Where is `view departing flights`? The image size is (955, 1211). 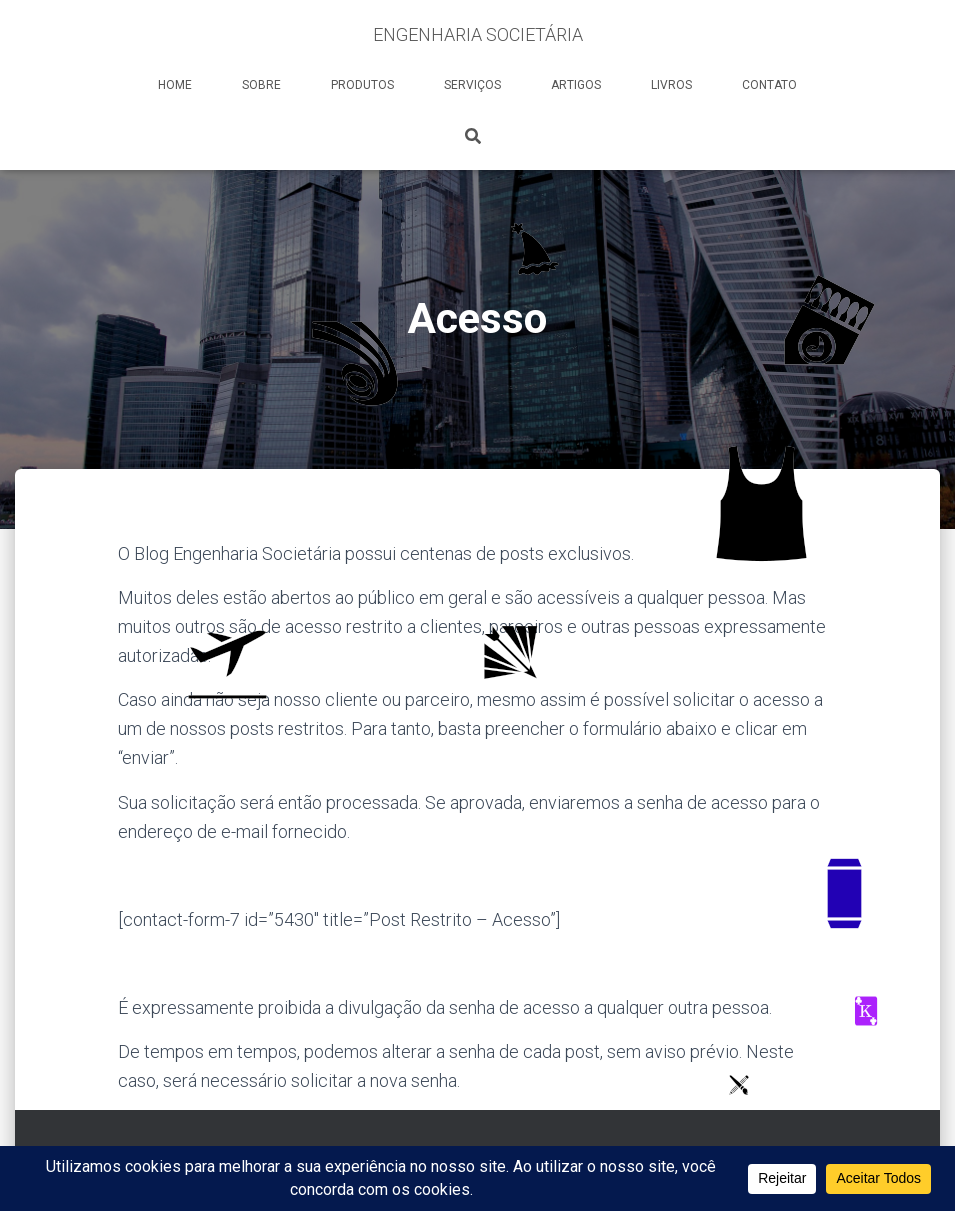
view departing flights is located at coordinates (227, 663).